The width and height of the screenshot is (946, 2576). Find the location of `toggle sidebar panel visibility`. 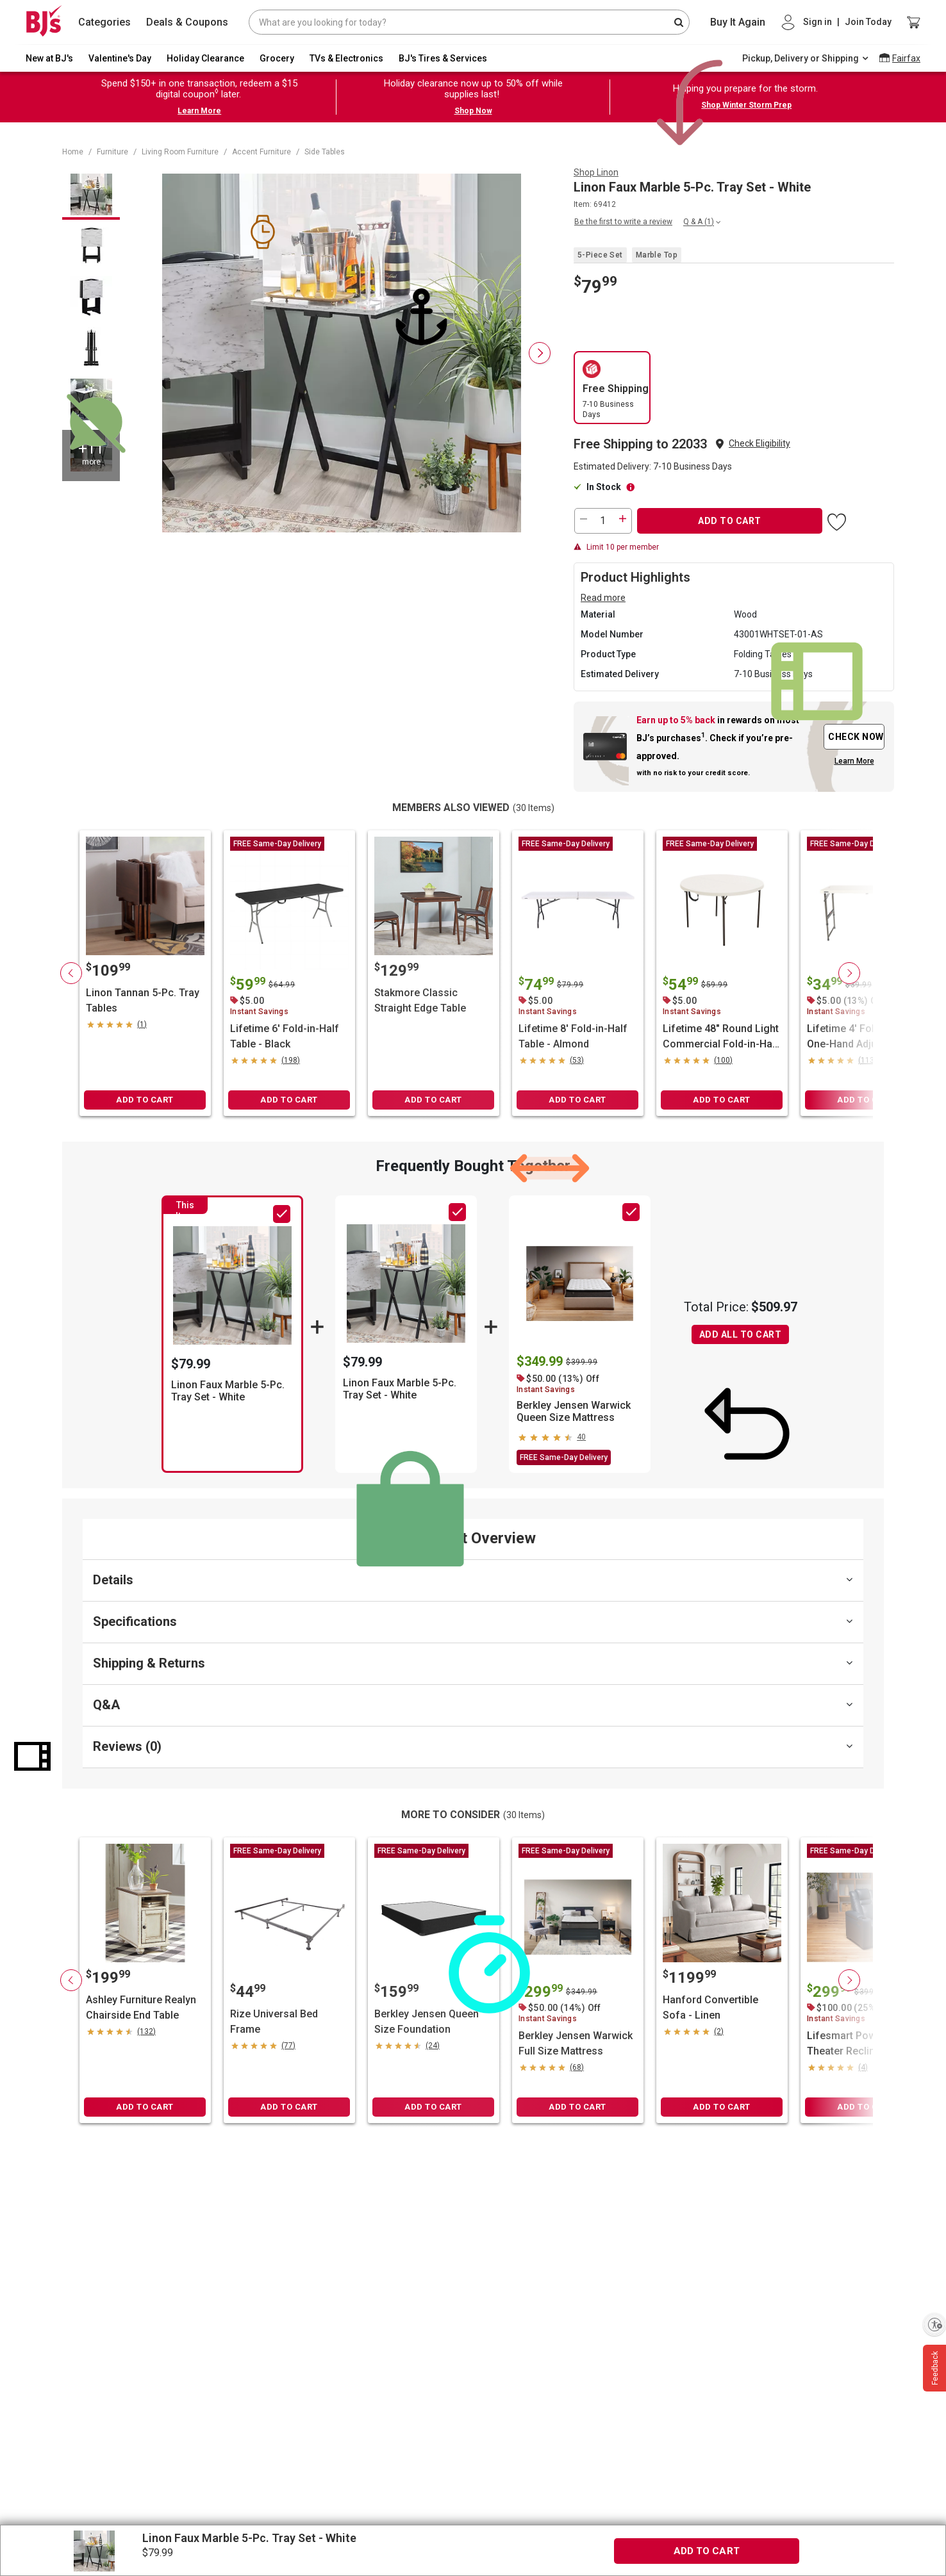

toggle sidebar panel visibility is located at coordinates (32, 1756).